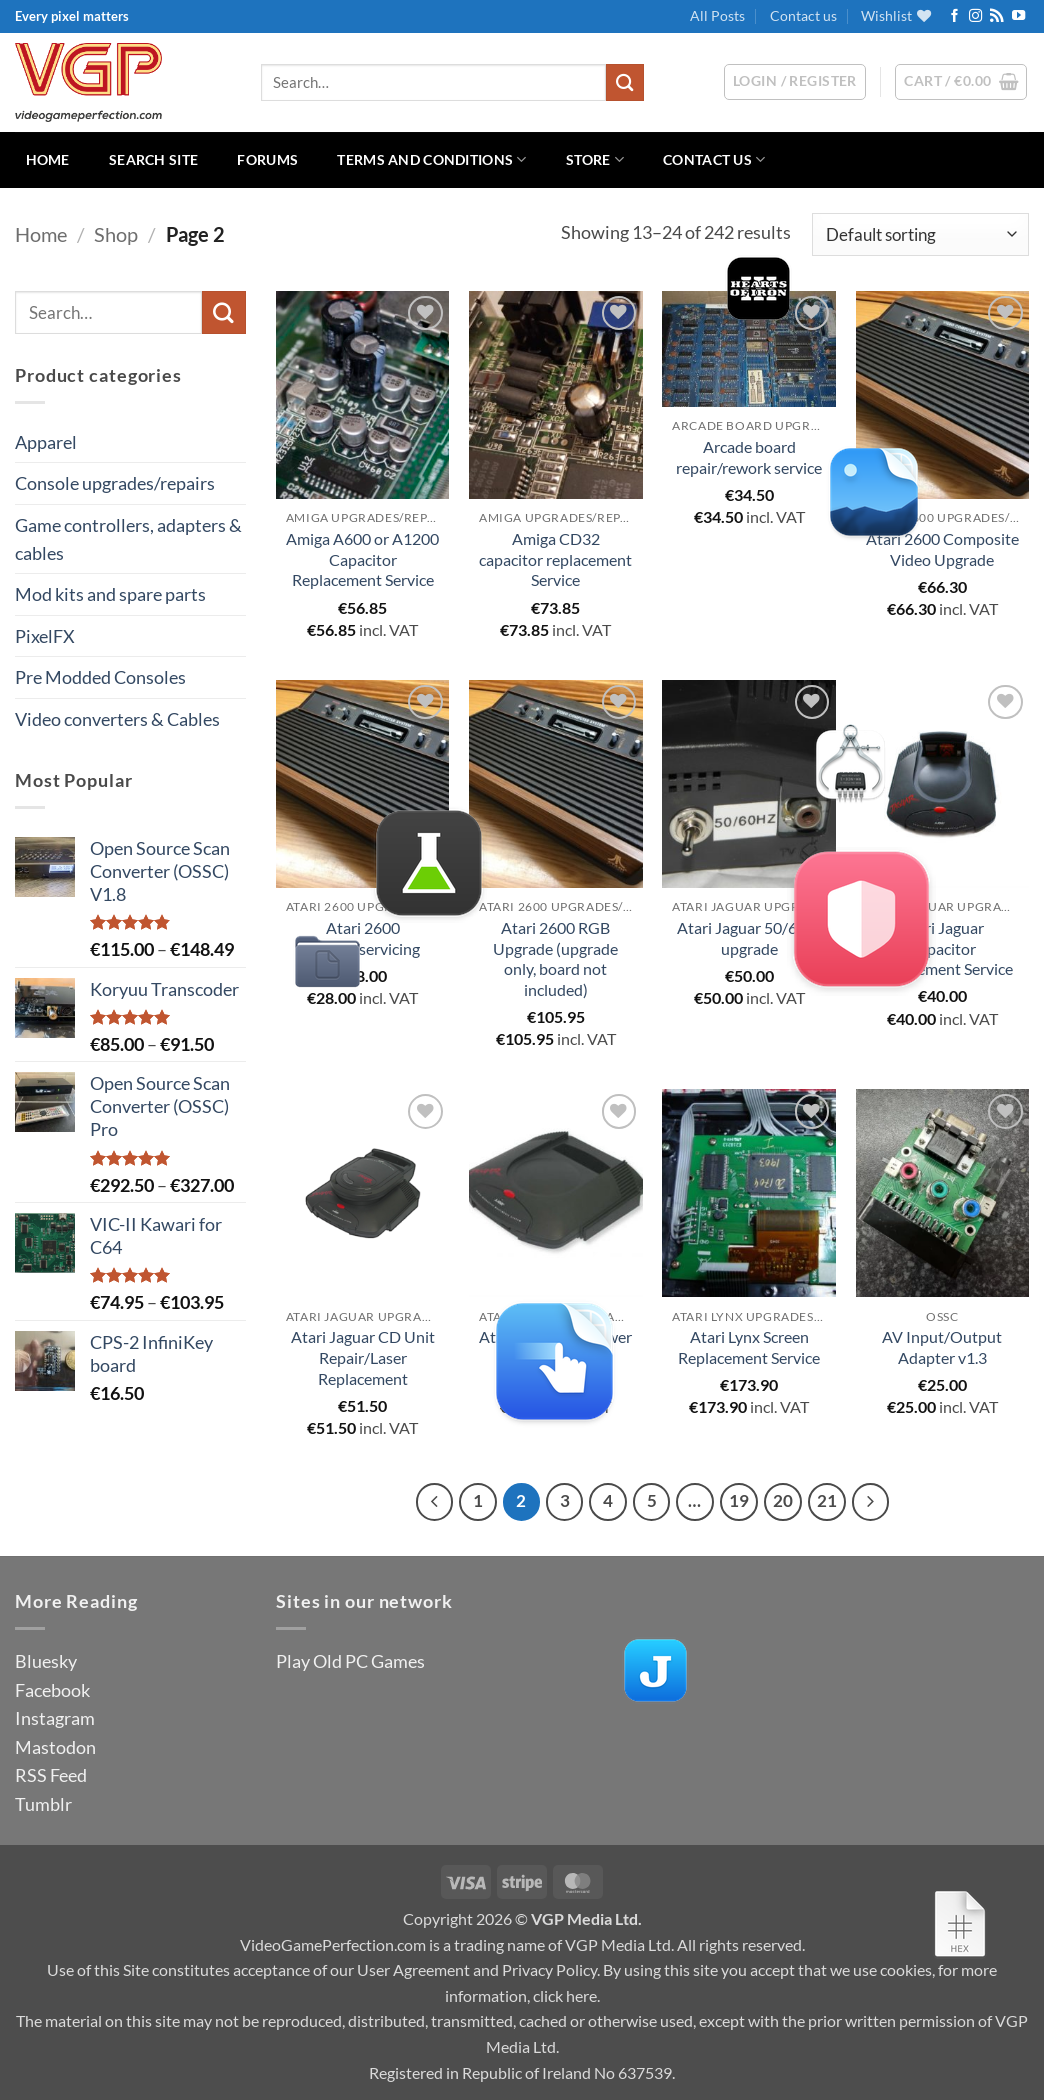 The height and width of the screenshot is (2100, 1044). I want to click on launch Hearts of Iron 3 strategy game, so click(758, 288).